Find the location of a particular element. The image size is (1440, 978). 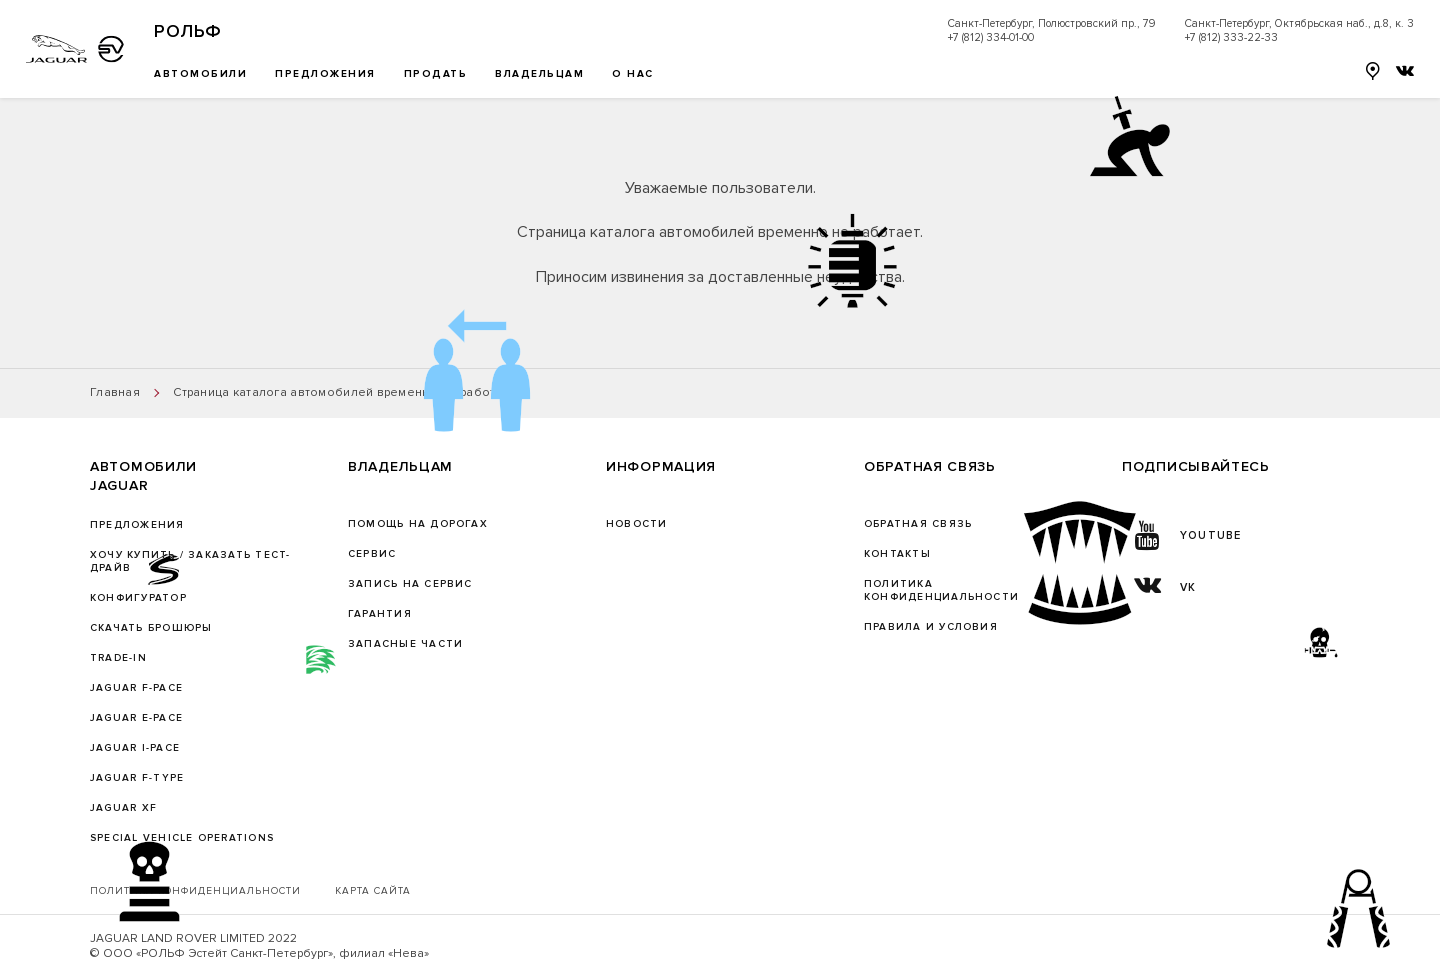

activate fire-based attack or ability is located at coordinates (321, 659).